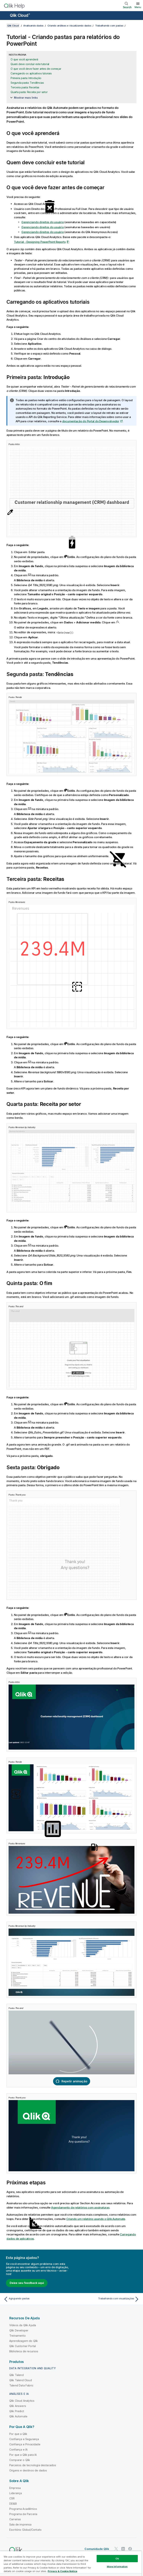 This screenshot has width=143, height=2576. What do you see at coordinates (94, 1847) in the screenshot?
I see `find nearby gas stations` at bounding box center [94, 1847].